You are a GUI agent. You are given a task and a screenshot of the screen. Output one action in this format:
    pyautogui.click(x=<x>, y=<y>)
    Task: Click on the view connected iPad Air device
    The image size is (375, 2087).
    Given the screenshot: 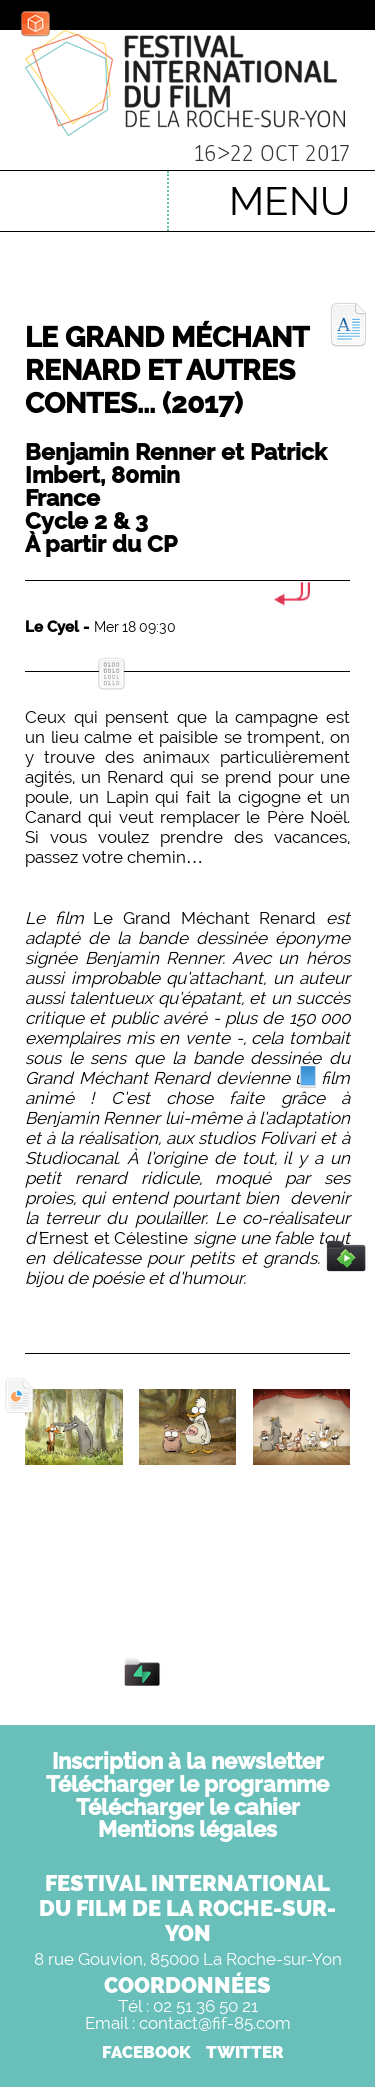 What is the action you would take?
    pyautogui.click(x=308, y=1076)
    